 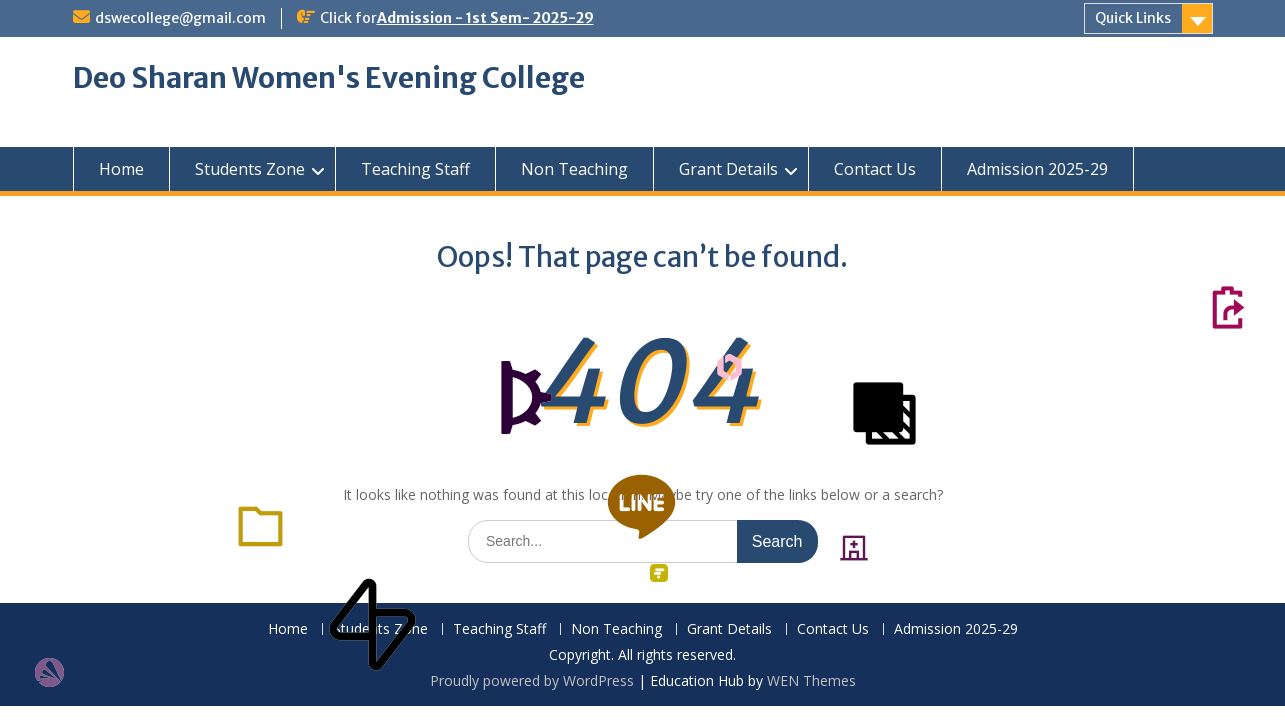 What do you see at coordinates (526, 397) in the screenshot?
I see `dlib machine learning library logo` at bounding box center [526, 397].